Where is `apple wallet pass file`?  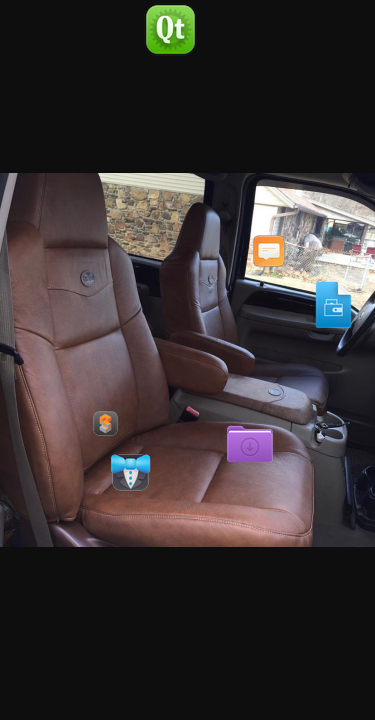 apple wallet pass file is located at coordinates (333, 305).